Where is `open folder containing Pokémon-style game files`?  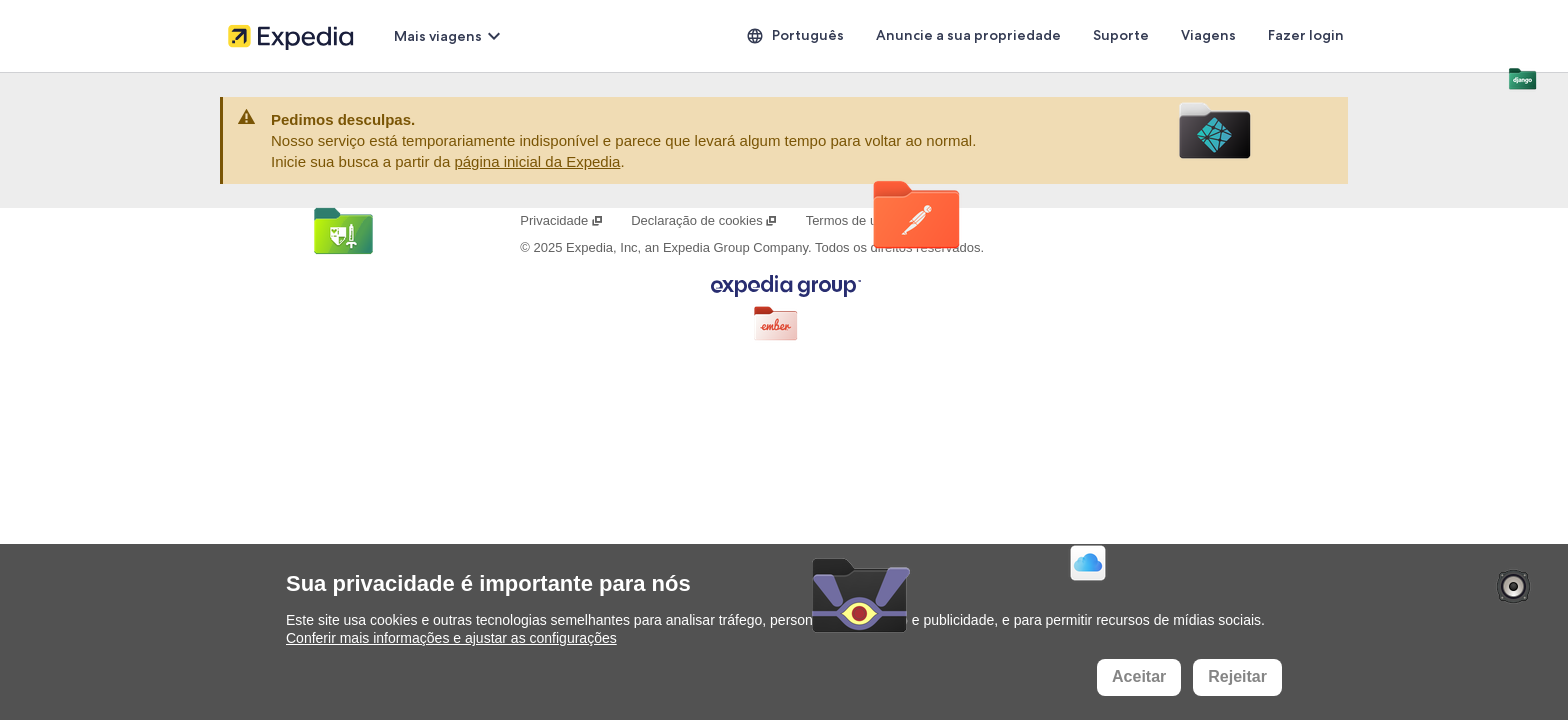 open folder containing Pokémon-style game files is located at coordinates (859, 598).